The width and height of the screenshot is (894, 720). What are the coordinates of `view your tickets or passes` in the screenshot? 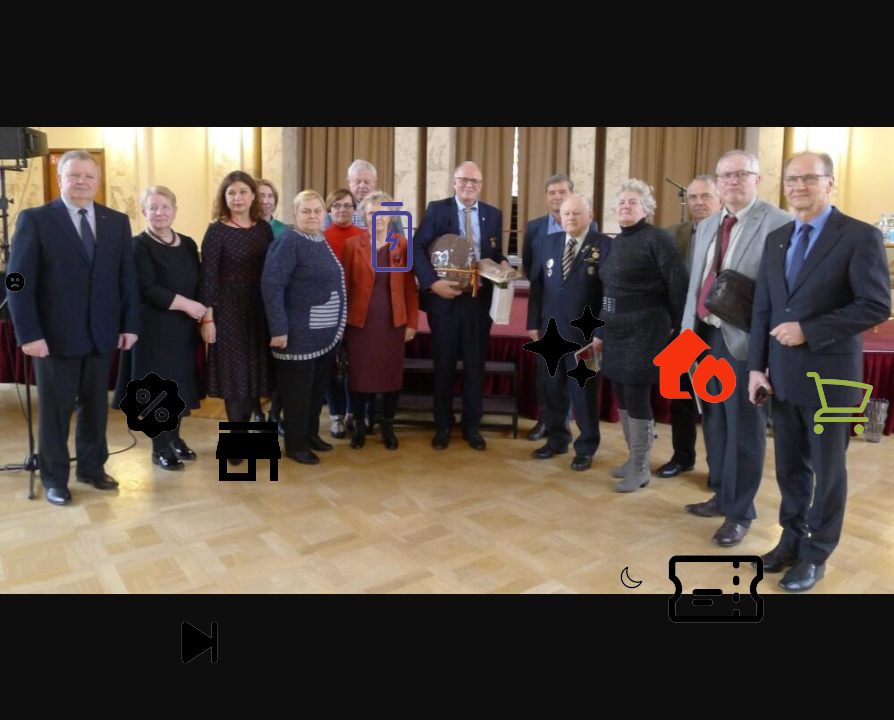 It's located at (716, 589).